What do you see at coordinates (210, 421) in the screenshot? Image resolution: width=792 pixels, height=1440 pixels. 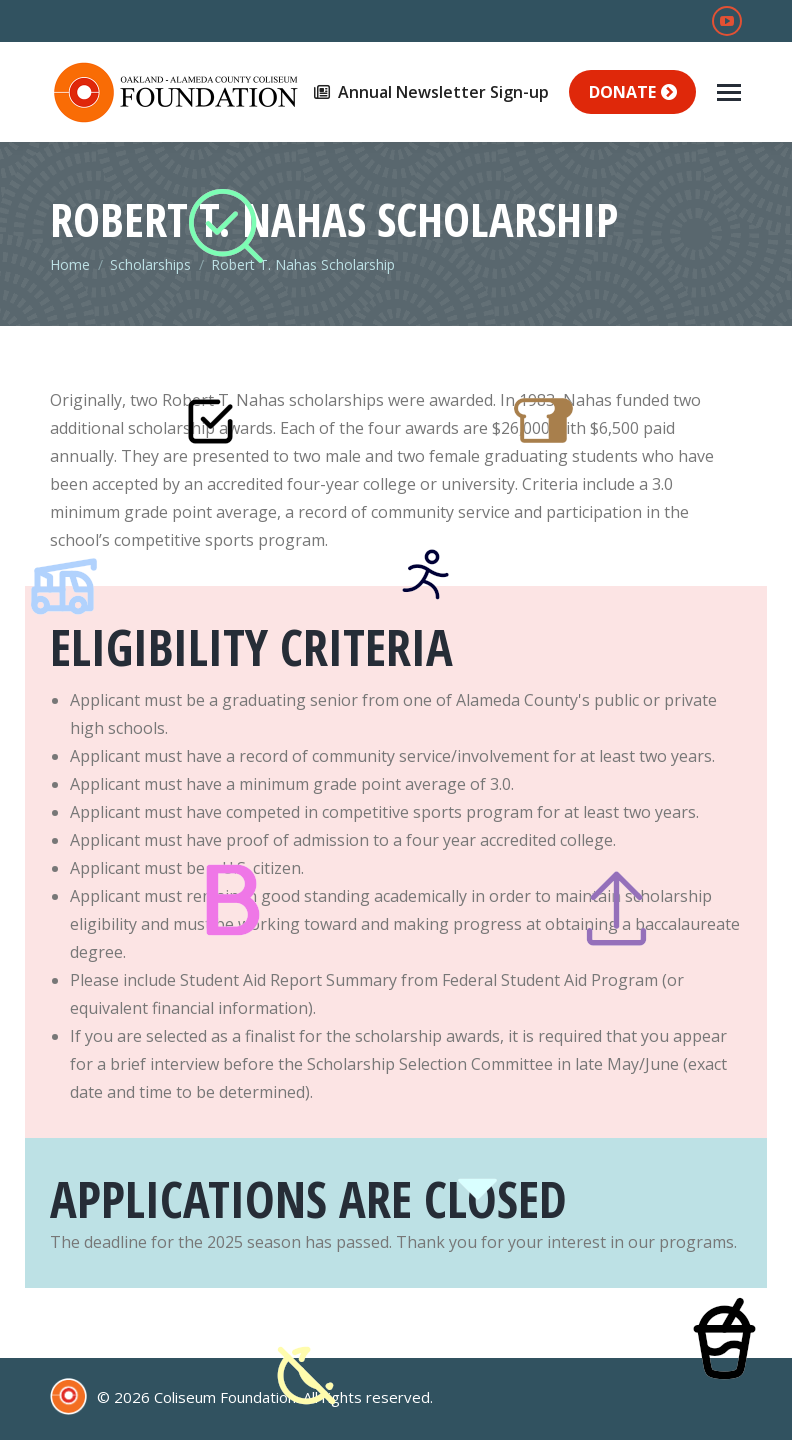 I see `a selected or completed item` at bounding box center [210, 421].